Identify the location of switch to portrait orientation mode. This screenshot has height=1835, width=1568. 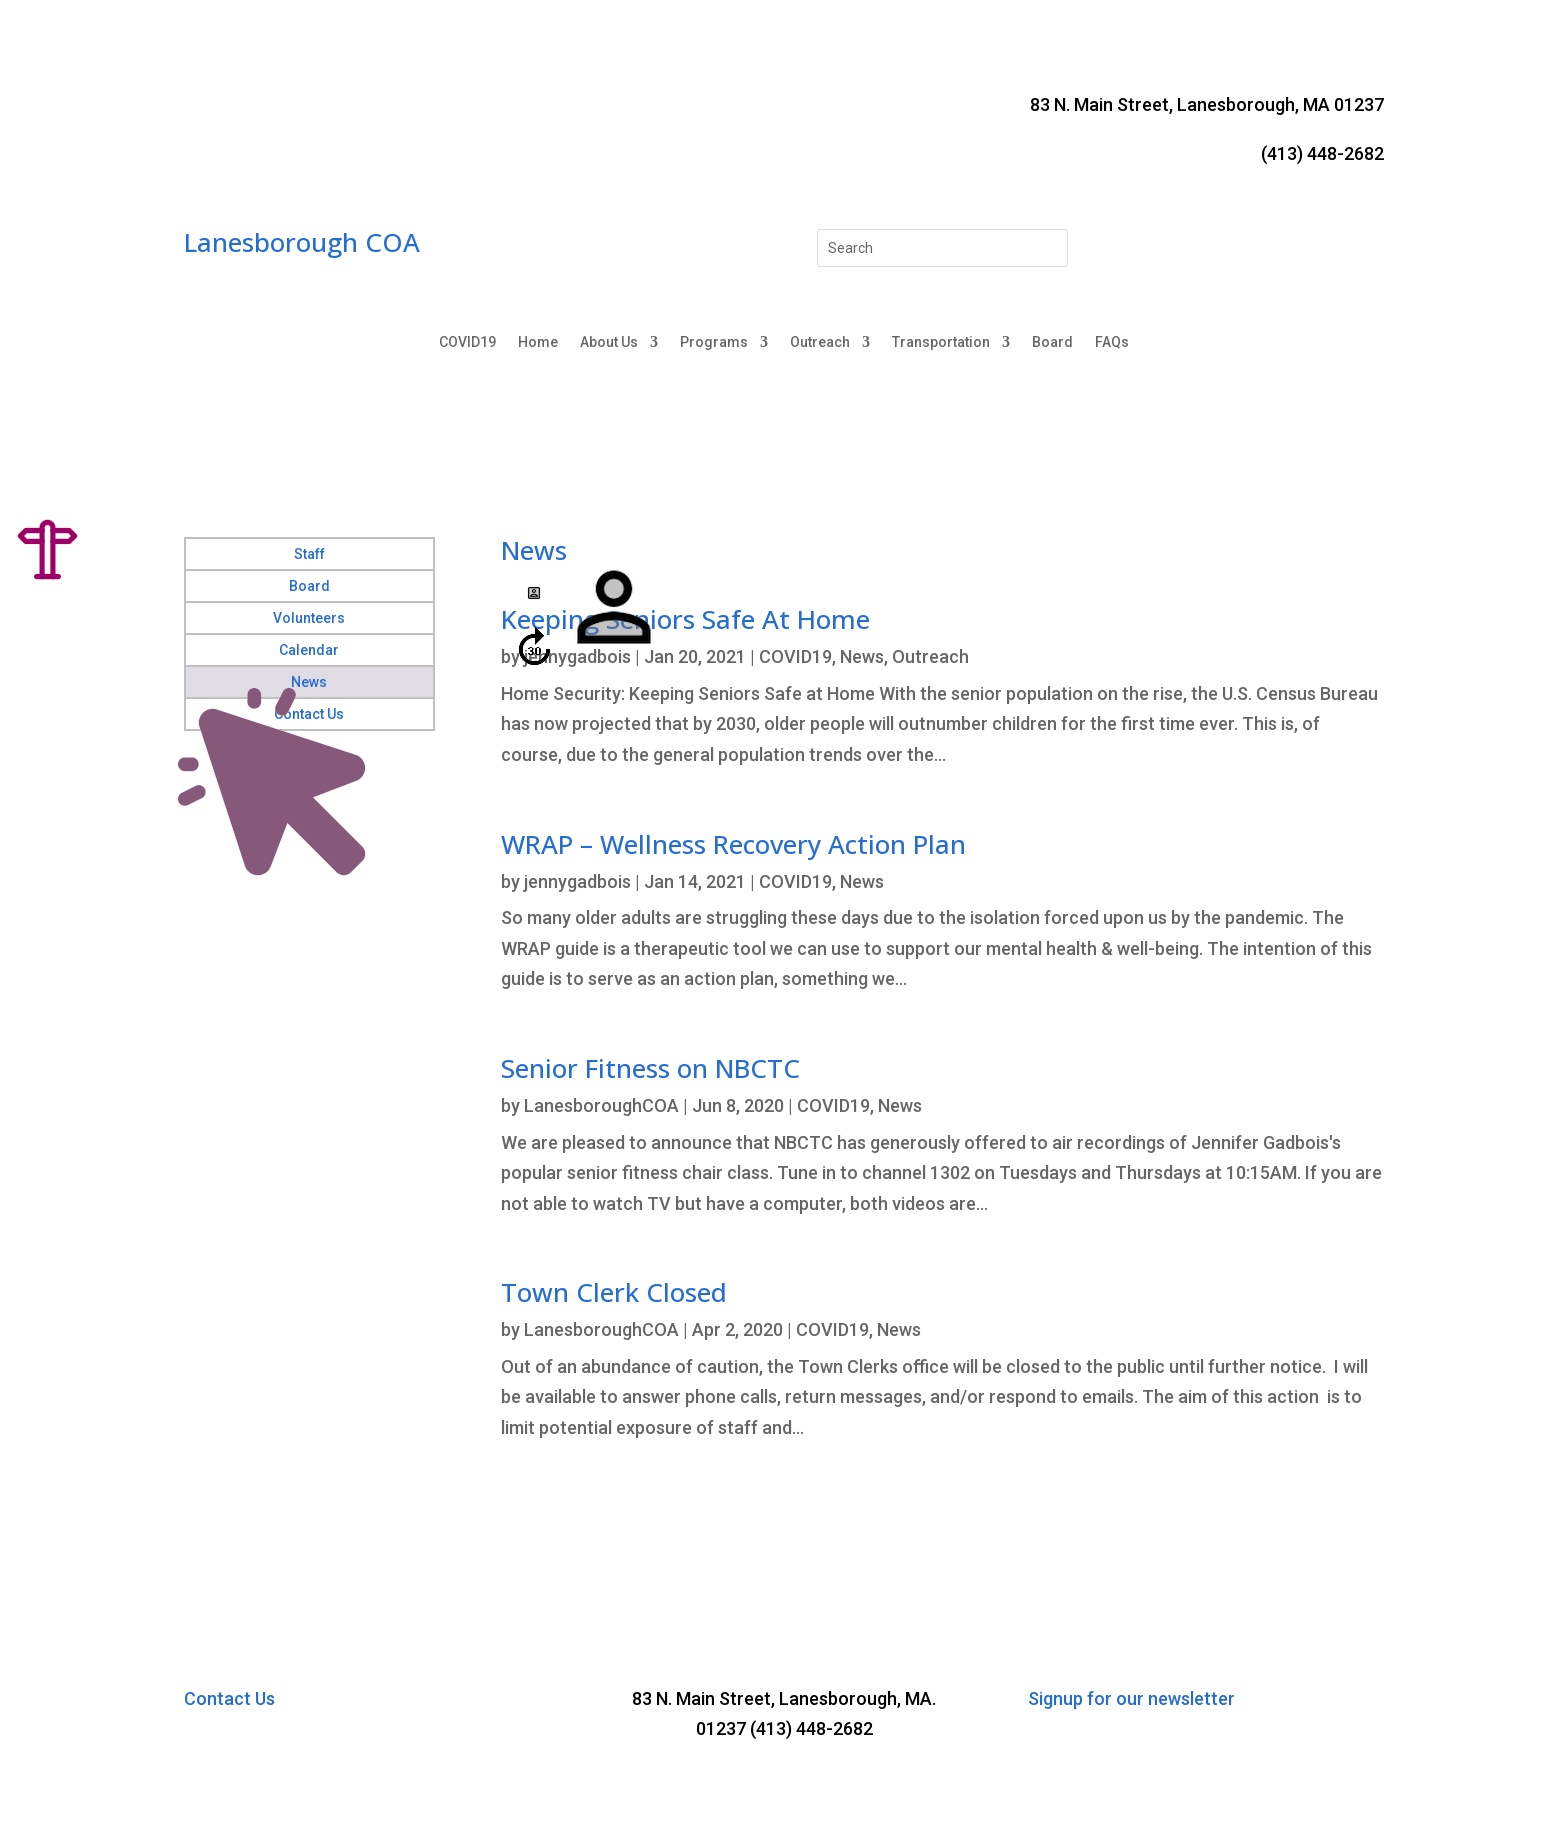
(534, 593).